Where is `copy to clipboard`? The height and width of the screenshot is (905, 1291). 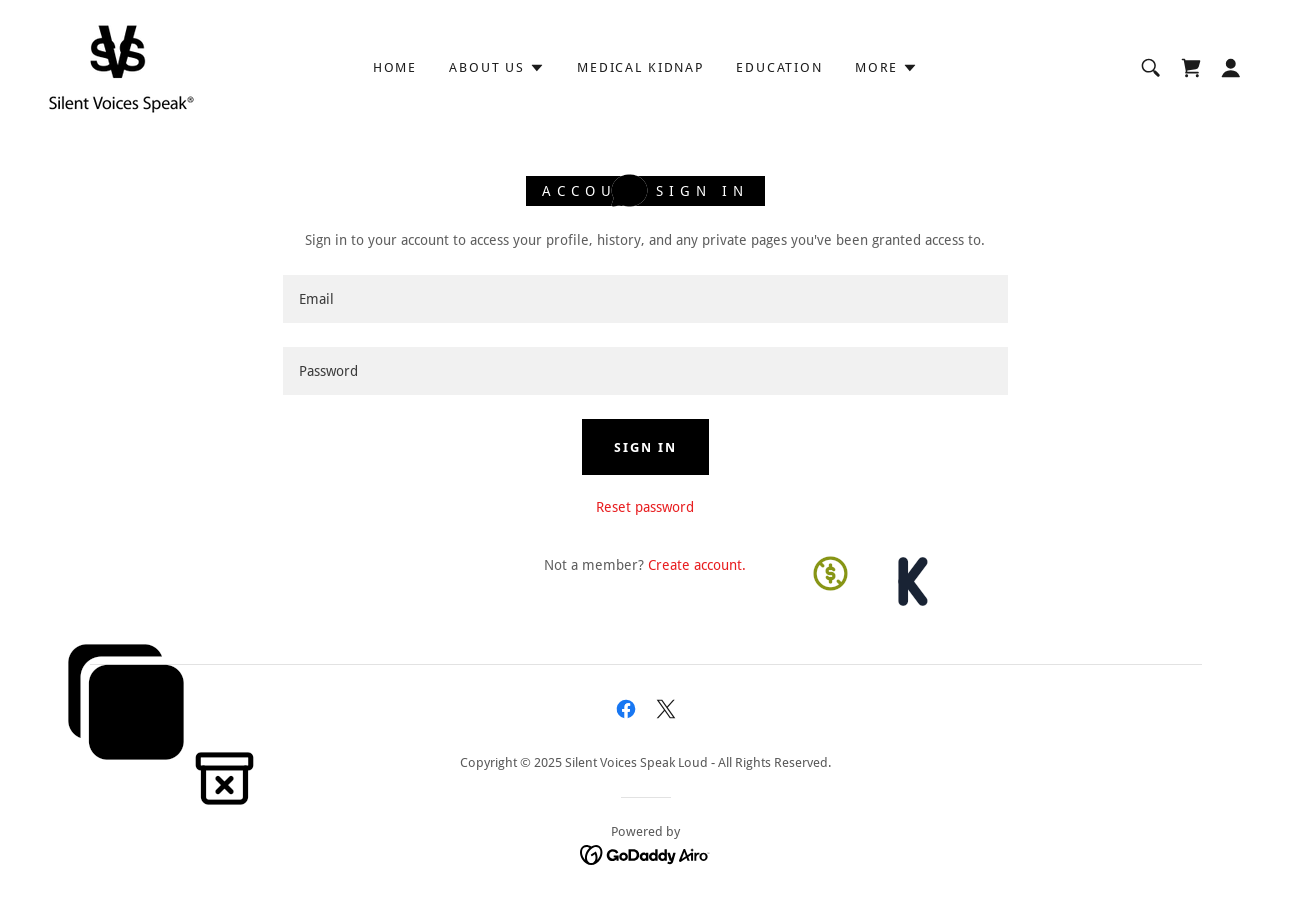 copy to clipboard is located at coordinates (126, 702).